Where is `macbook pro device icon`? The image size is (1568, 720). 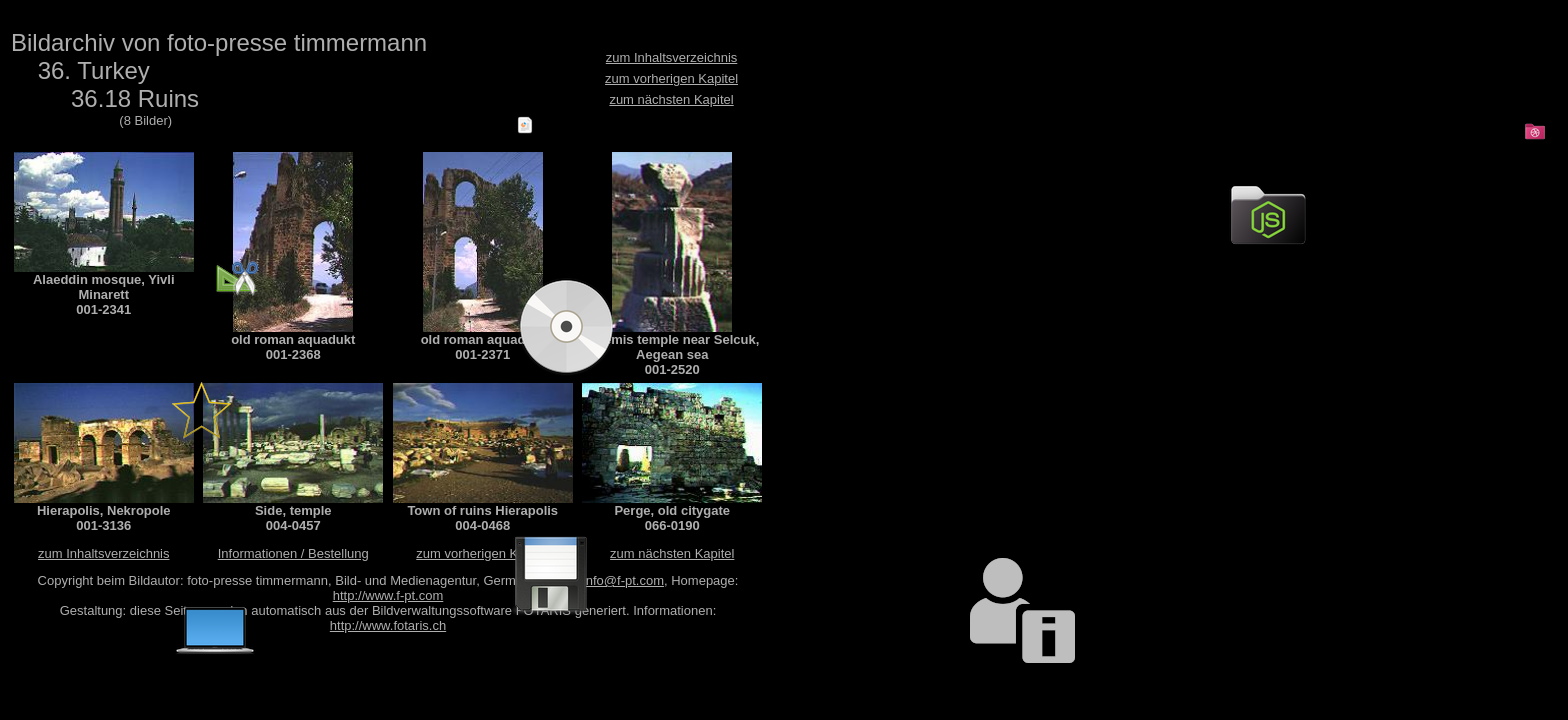
macbook pro device icon is located at coordinates (215, 627).